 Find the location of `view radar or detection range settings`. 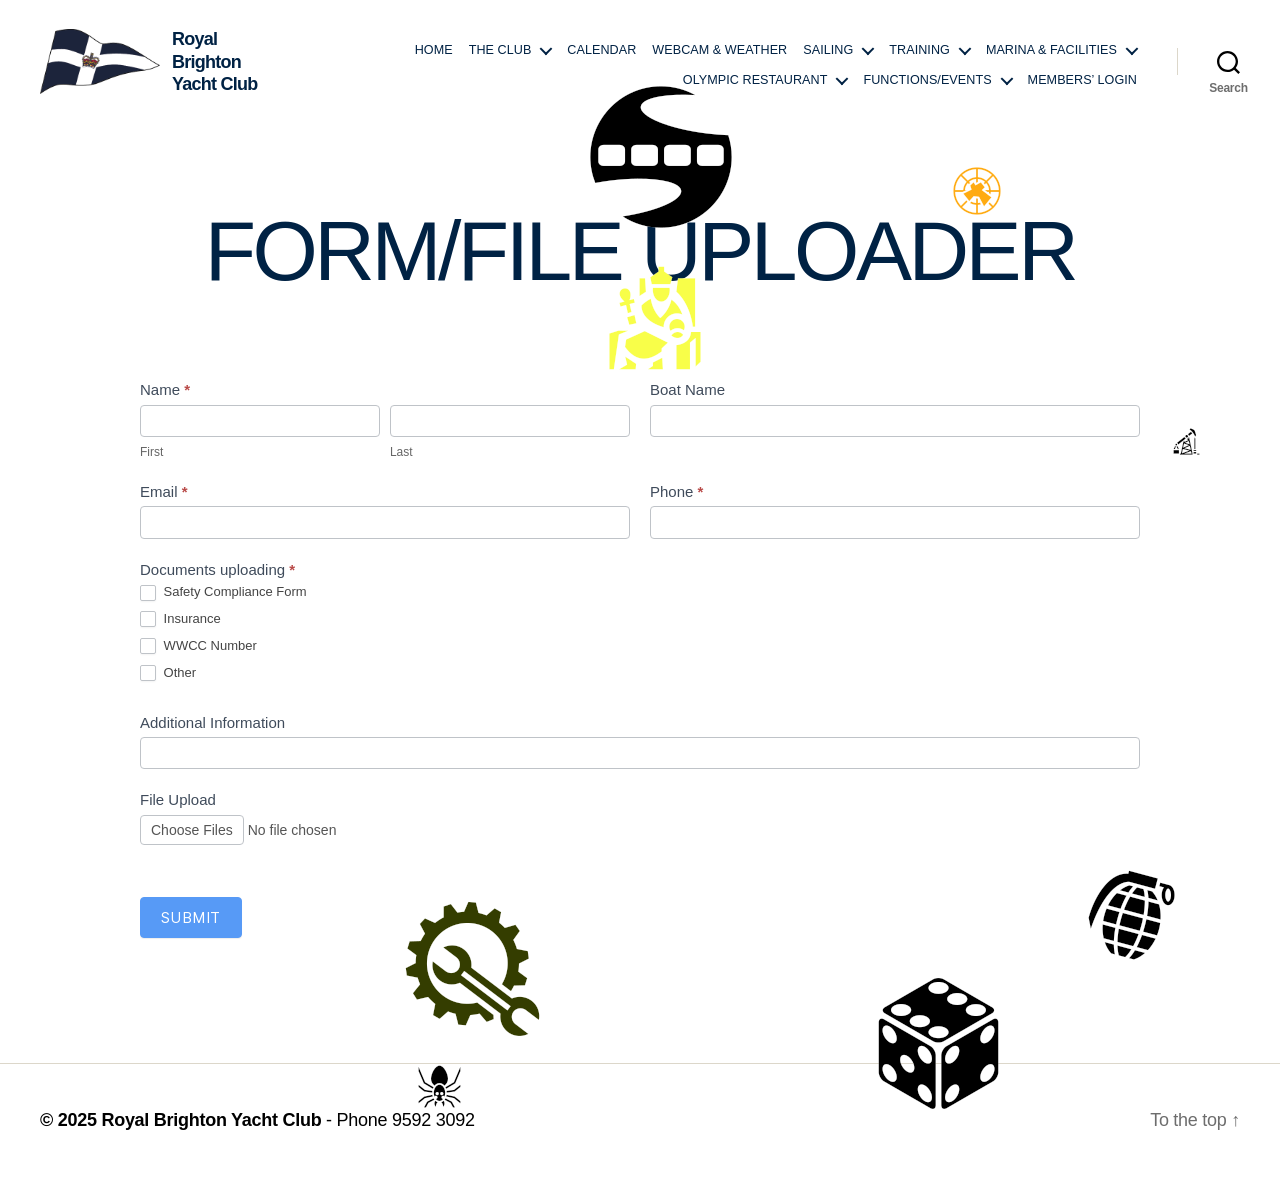

view radar or detection range settings is located at coordinates (977, 191).